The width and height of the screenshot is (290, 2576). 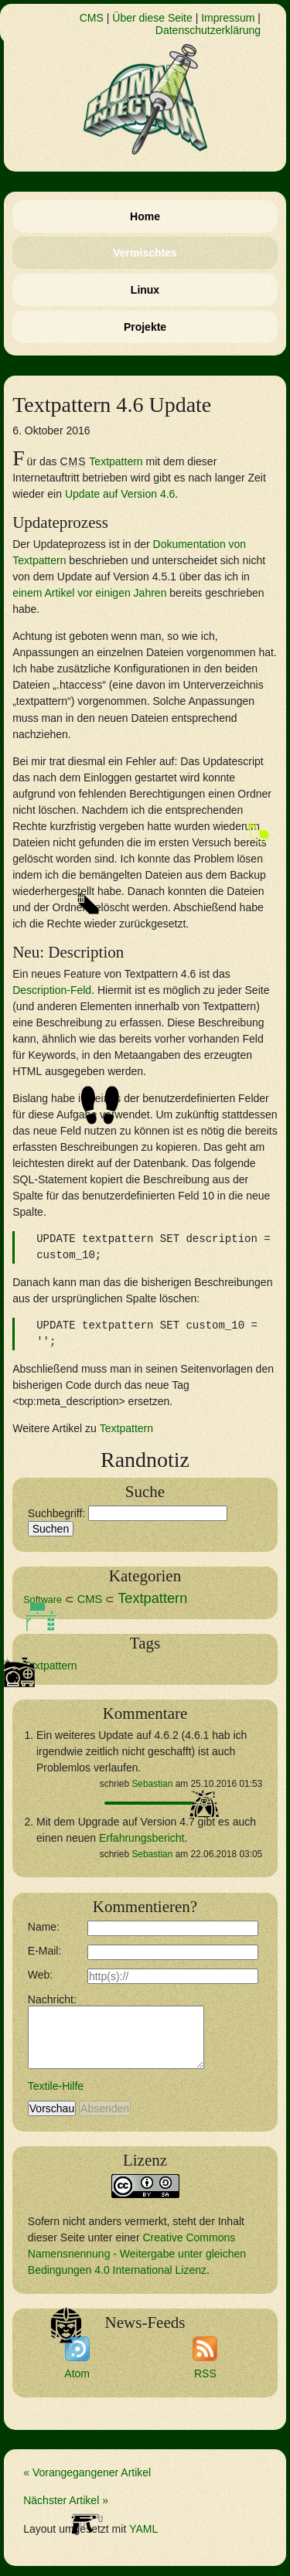 What do you see at coordinates (66, 2325) in the screenshot?
I see `select cleopatra character or avatar` at bounding box center [66, 2325].